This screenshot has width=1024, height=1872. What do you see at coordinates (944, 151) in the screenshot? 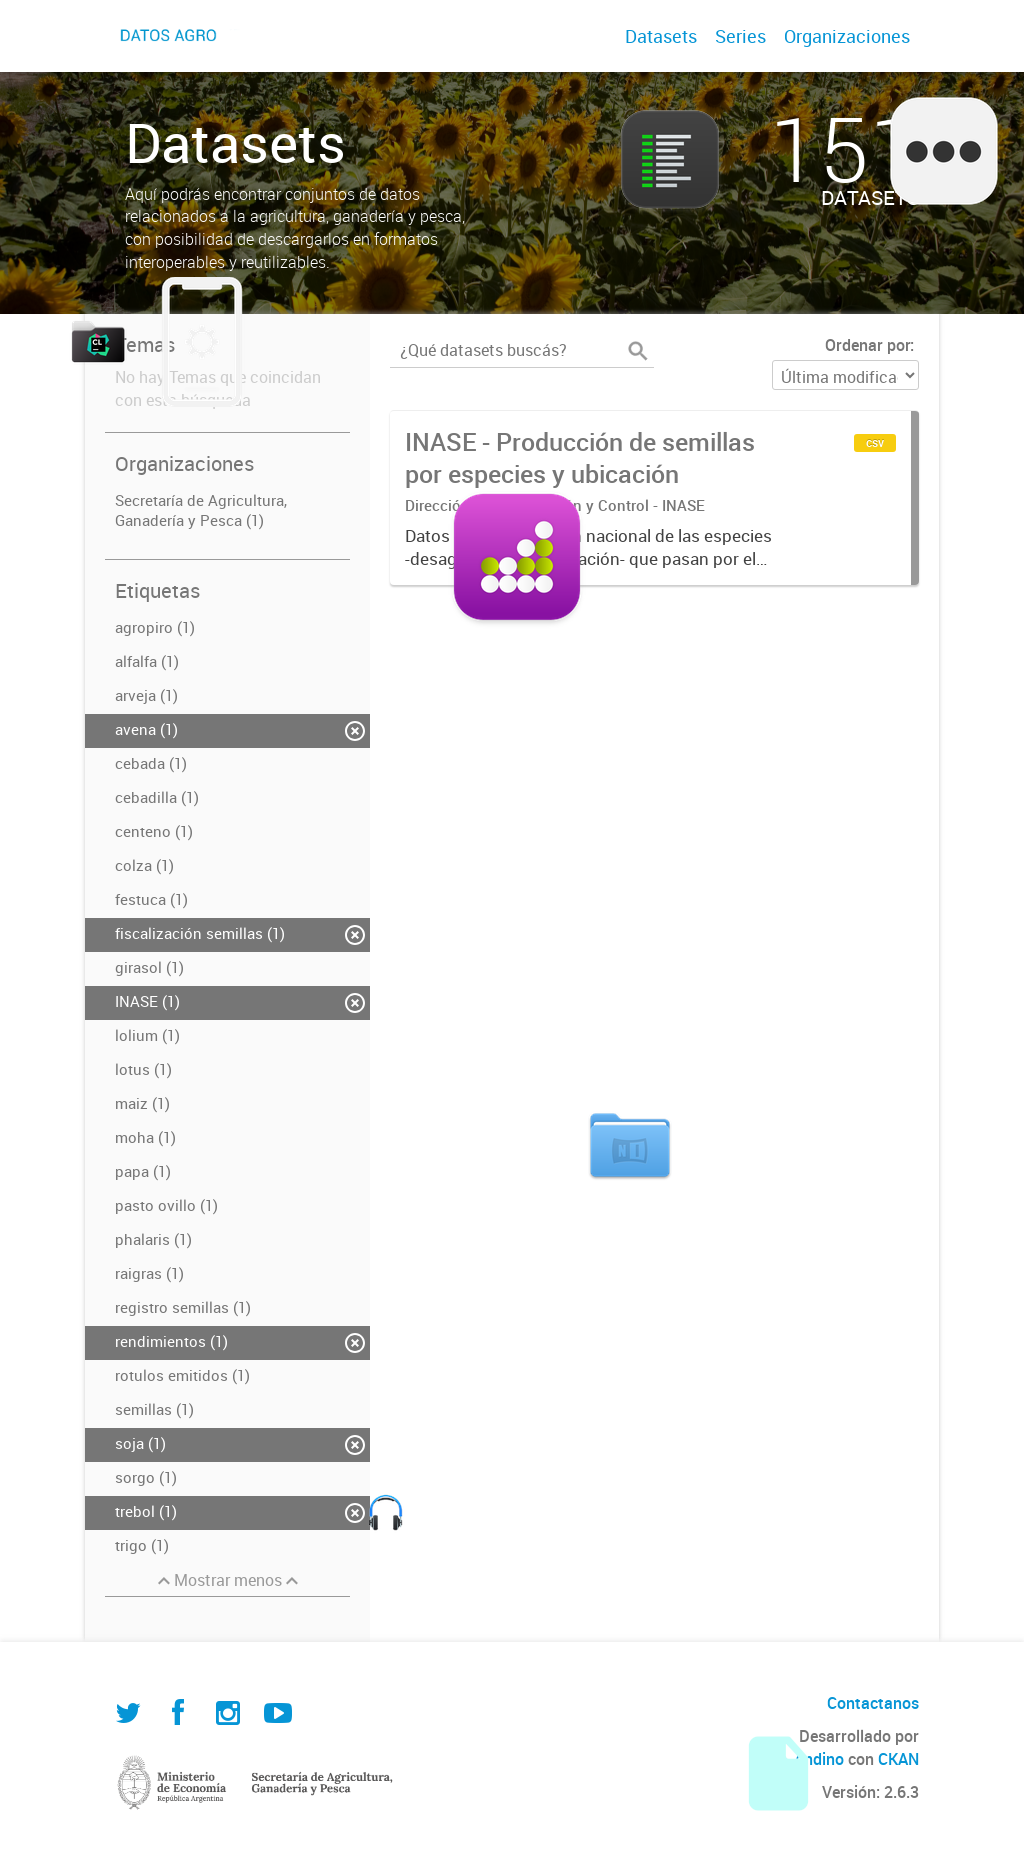
I see `view other applications or categories` at bounding box center [944, 151].